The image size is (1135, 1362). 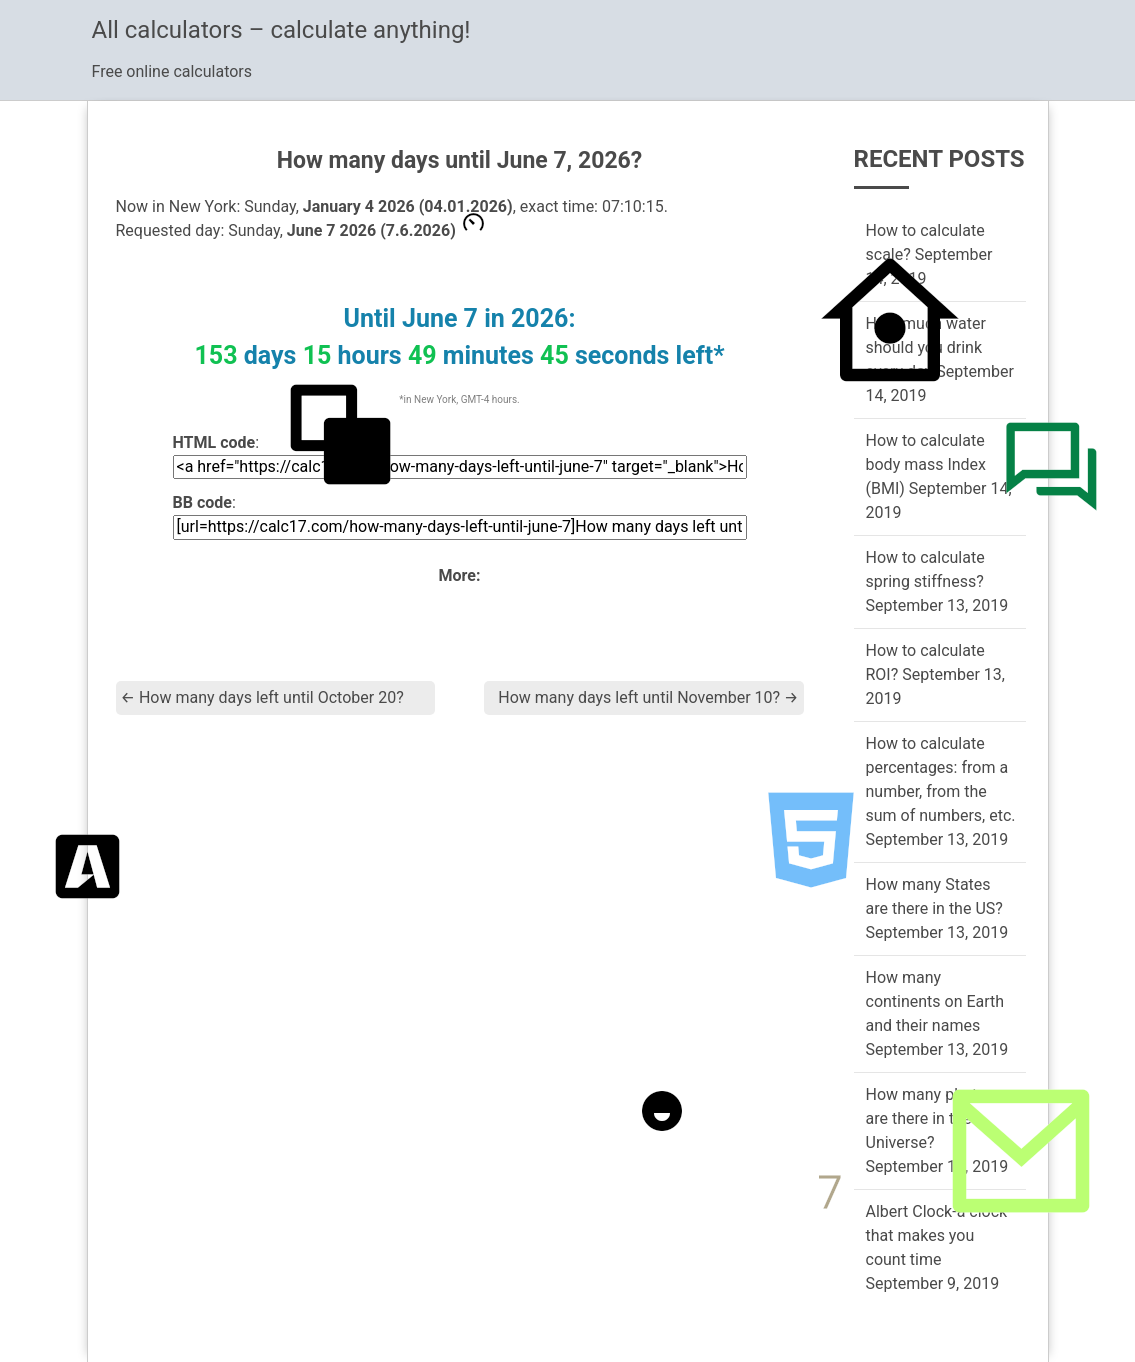 What do you see at coordinates (662, 1111) in the screenshot?
I see `add an emoji reaction` at bounding box center [662, 1111].